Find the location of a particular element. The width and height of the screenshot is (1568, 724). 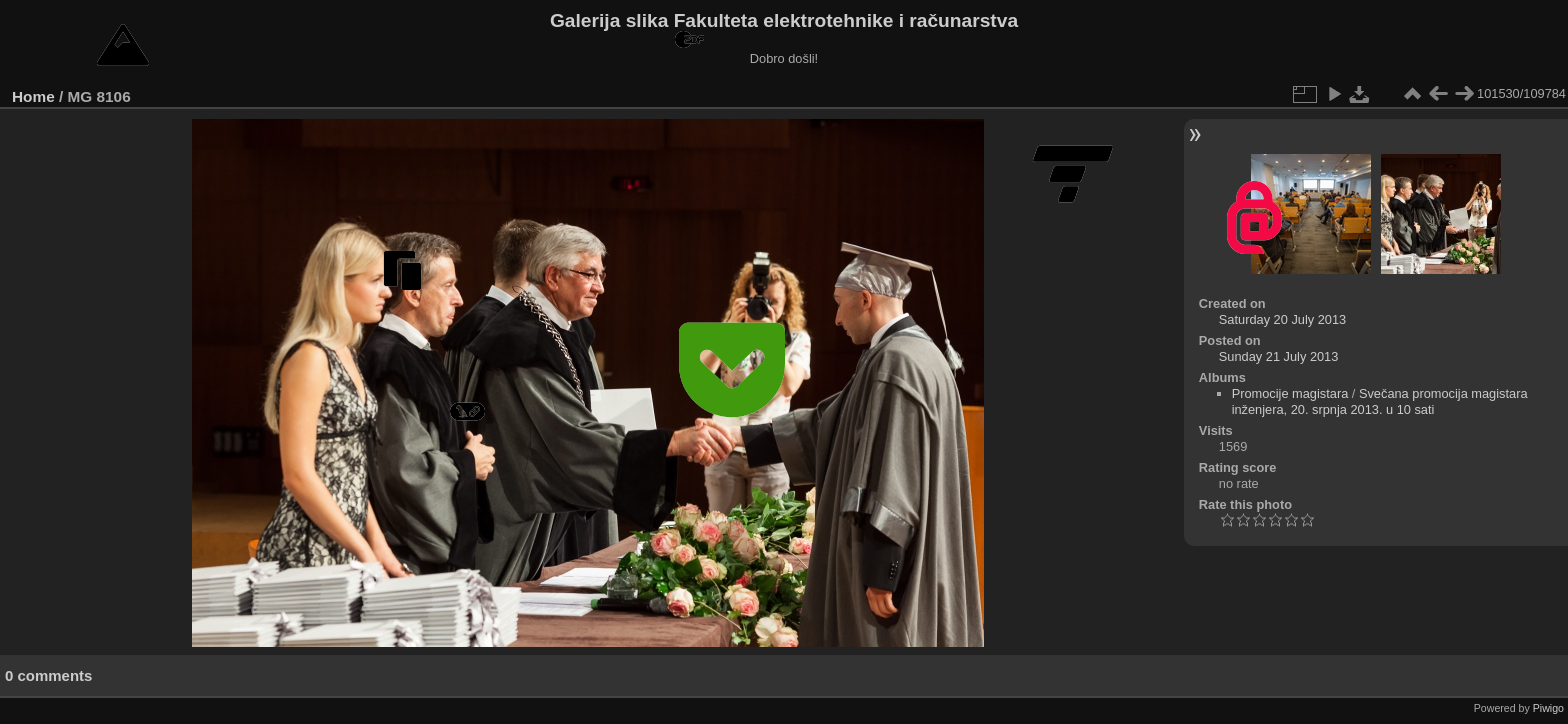

save to pocket for later reading is located at coordinates (732, 370).